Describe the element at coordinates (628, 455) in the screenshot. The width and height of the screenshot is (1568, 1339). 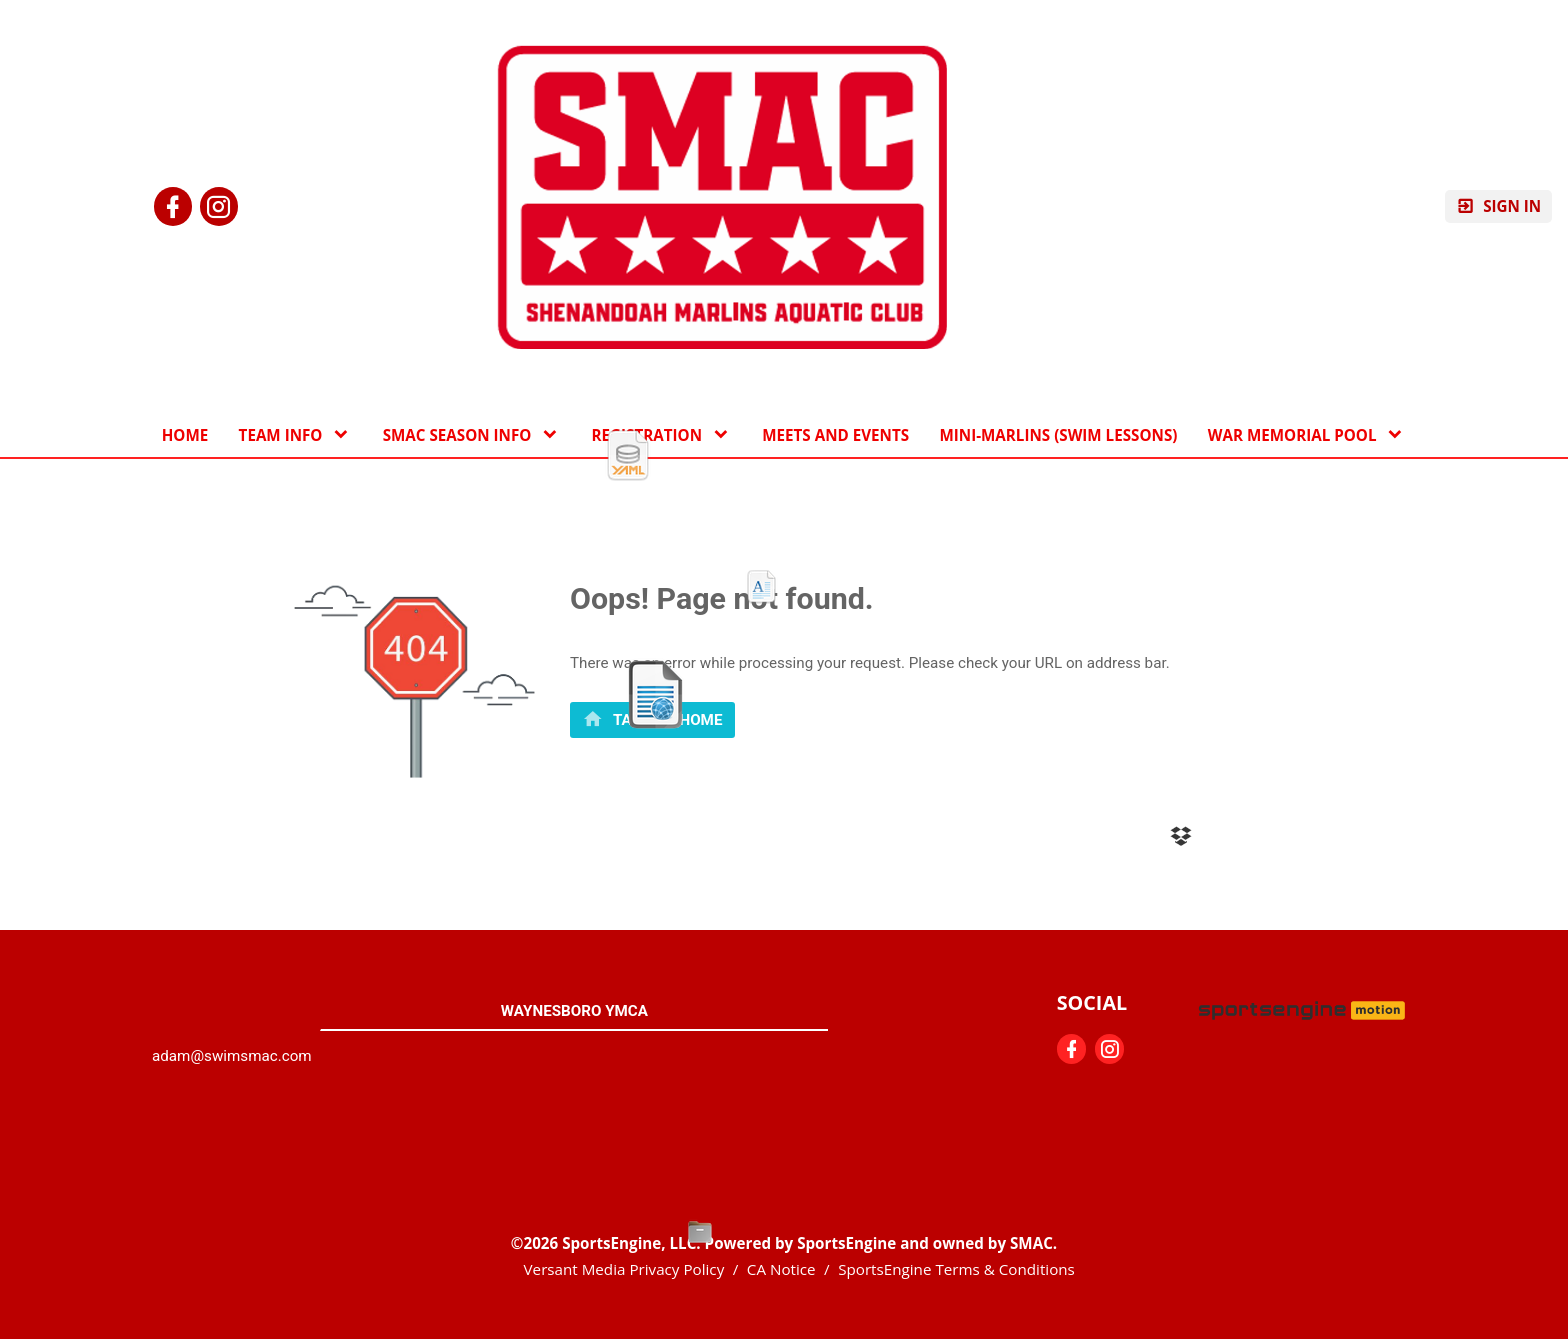
I see `a yaml configuration file` at that location.